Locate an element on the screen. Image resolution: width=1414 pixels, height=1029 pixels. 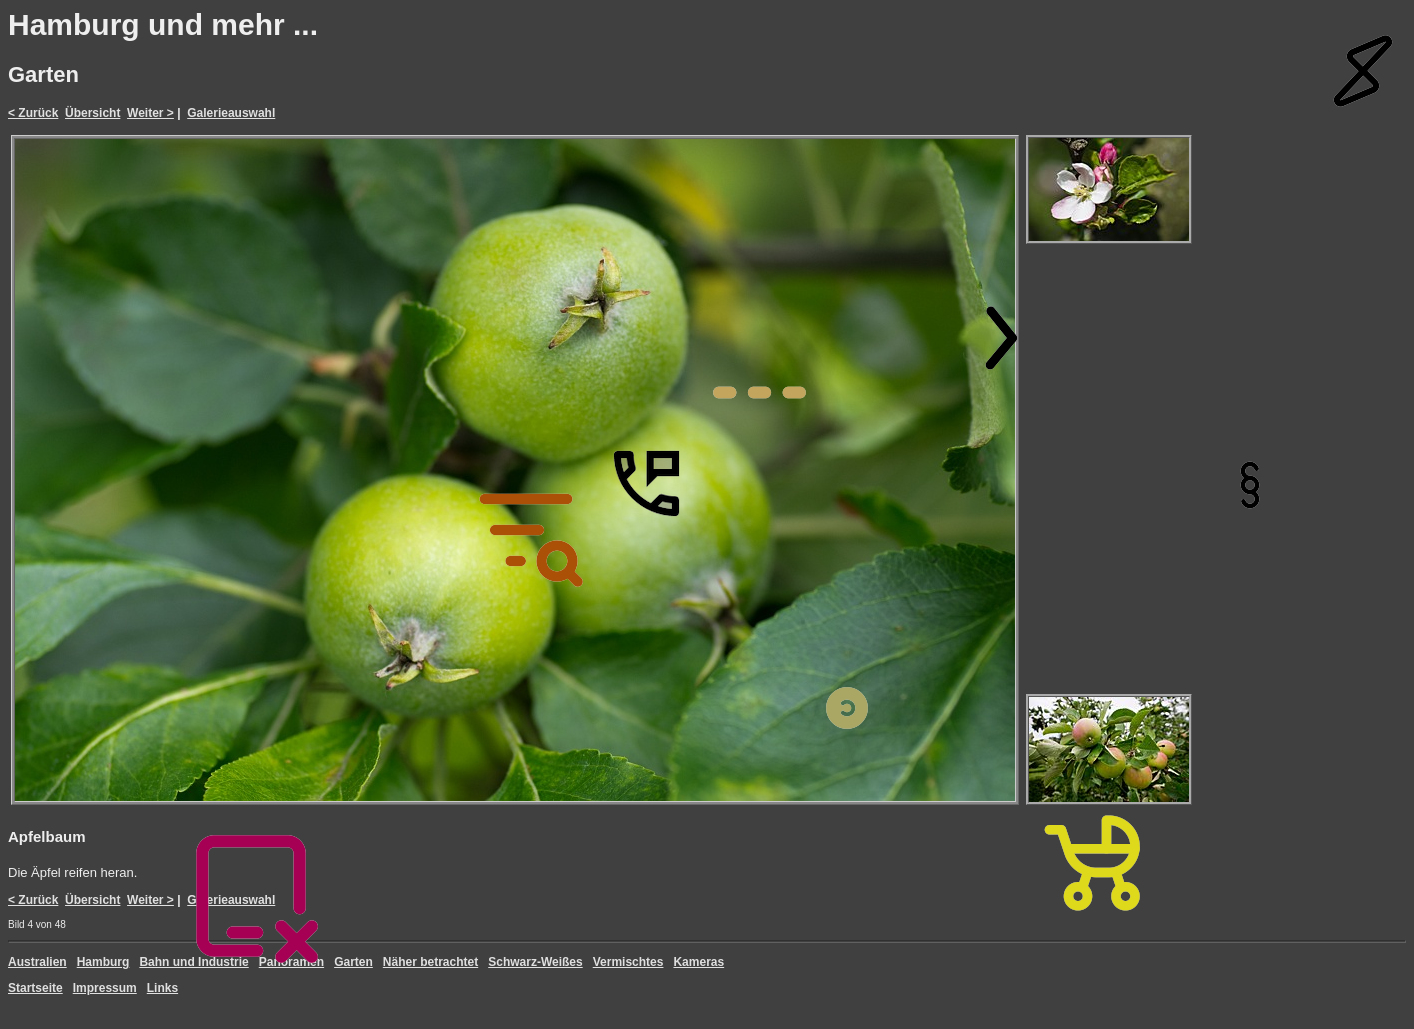
navigate to the next item or screen is located at coordinates (999, 338).